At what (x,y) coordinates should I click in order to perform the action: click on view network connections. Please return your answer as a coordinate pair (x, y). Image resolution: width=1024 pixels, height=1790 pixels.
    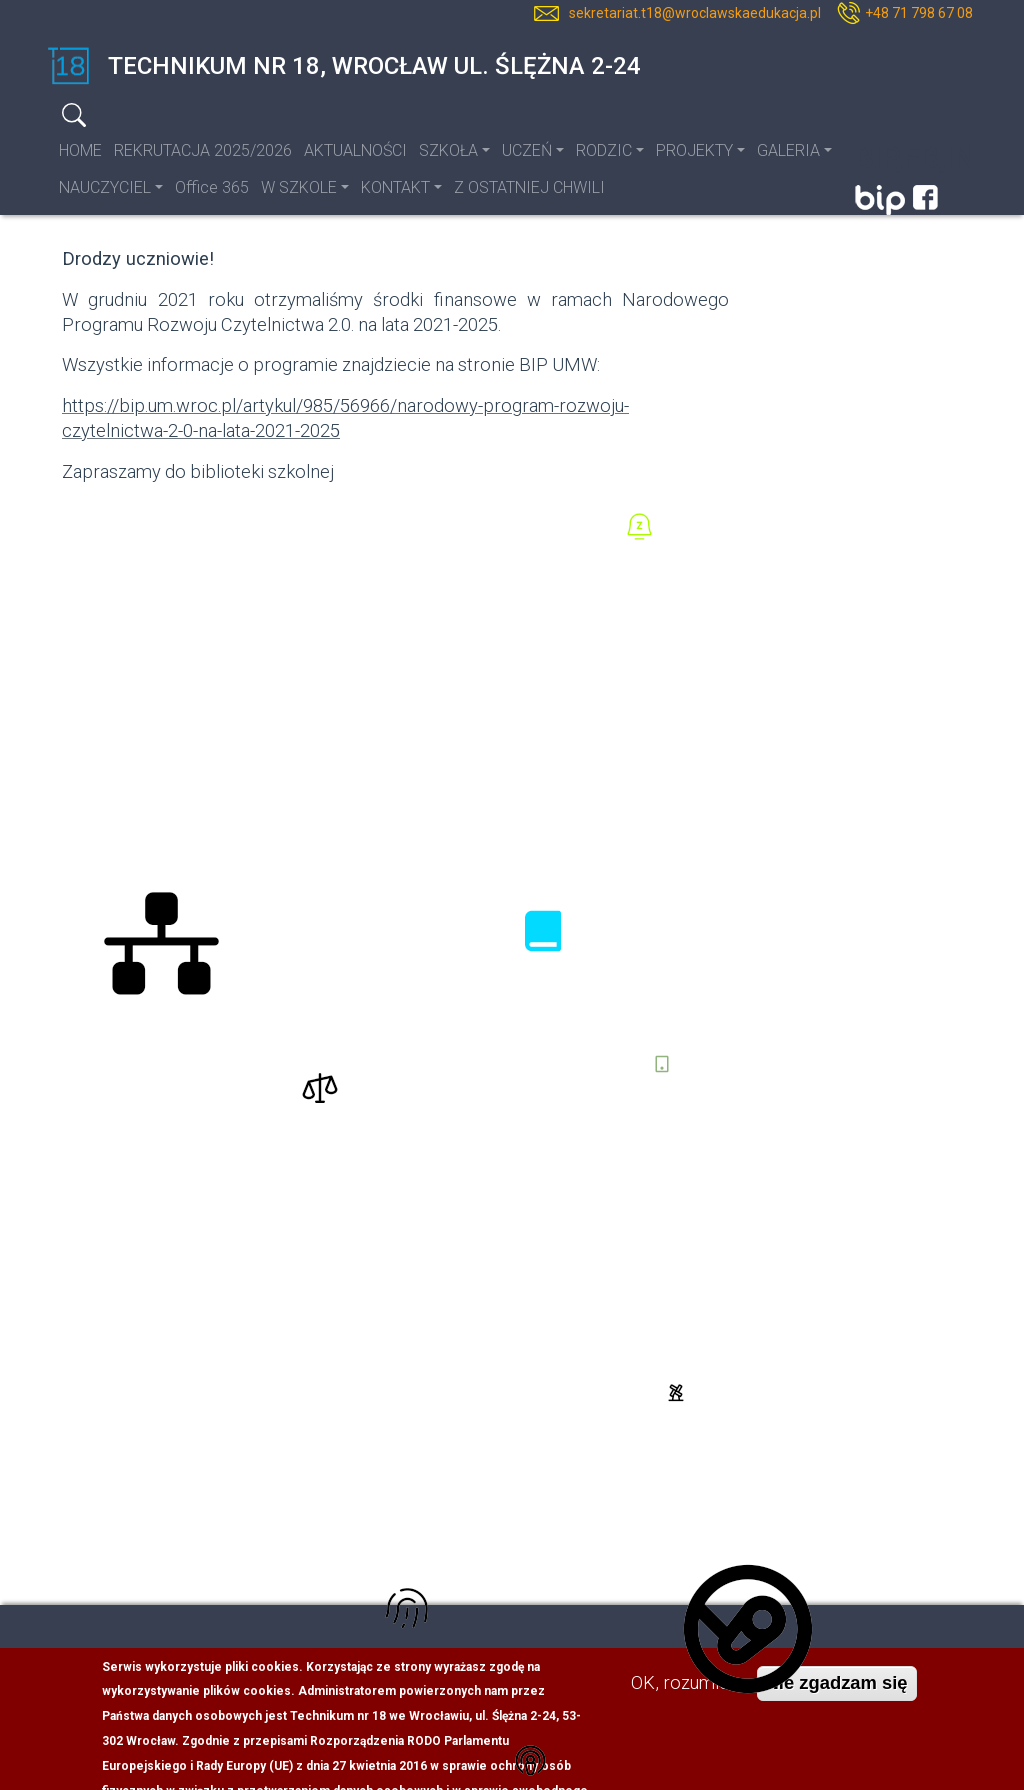
    Looking at the image, I should click on (161, 945).